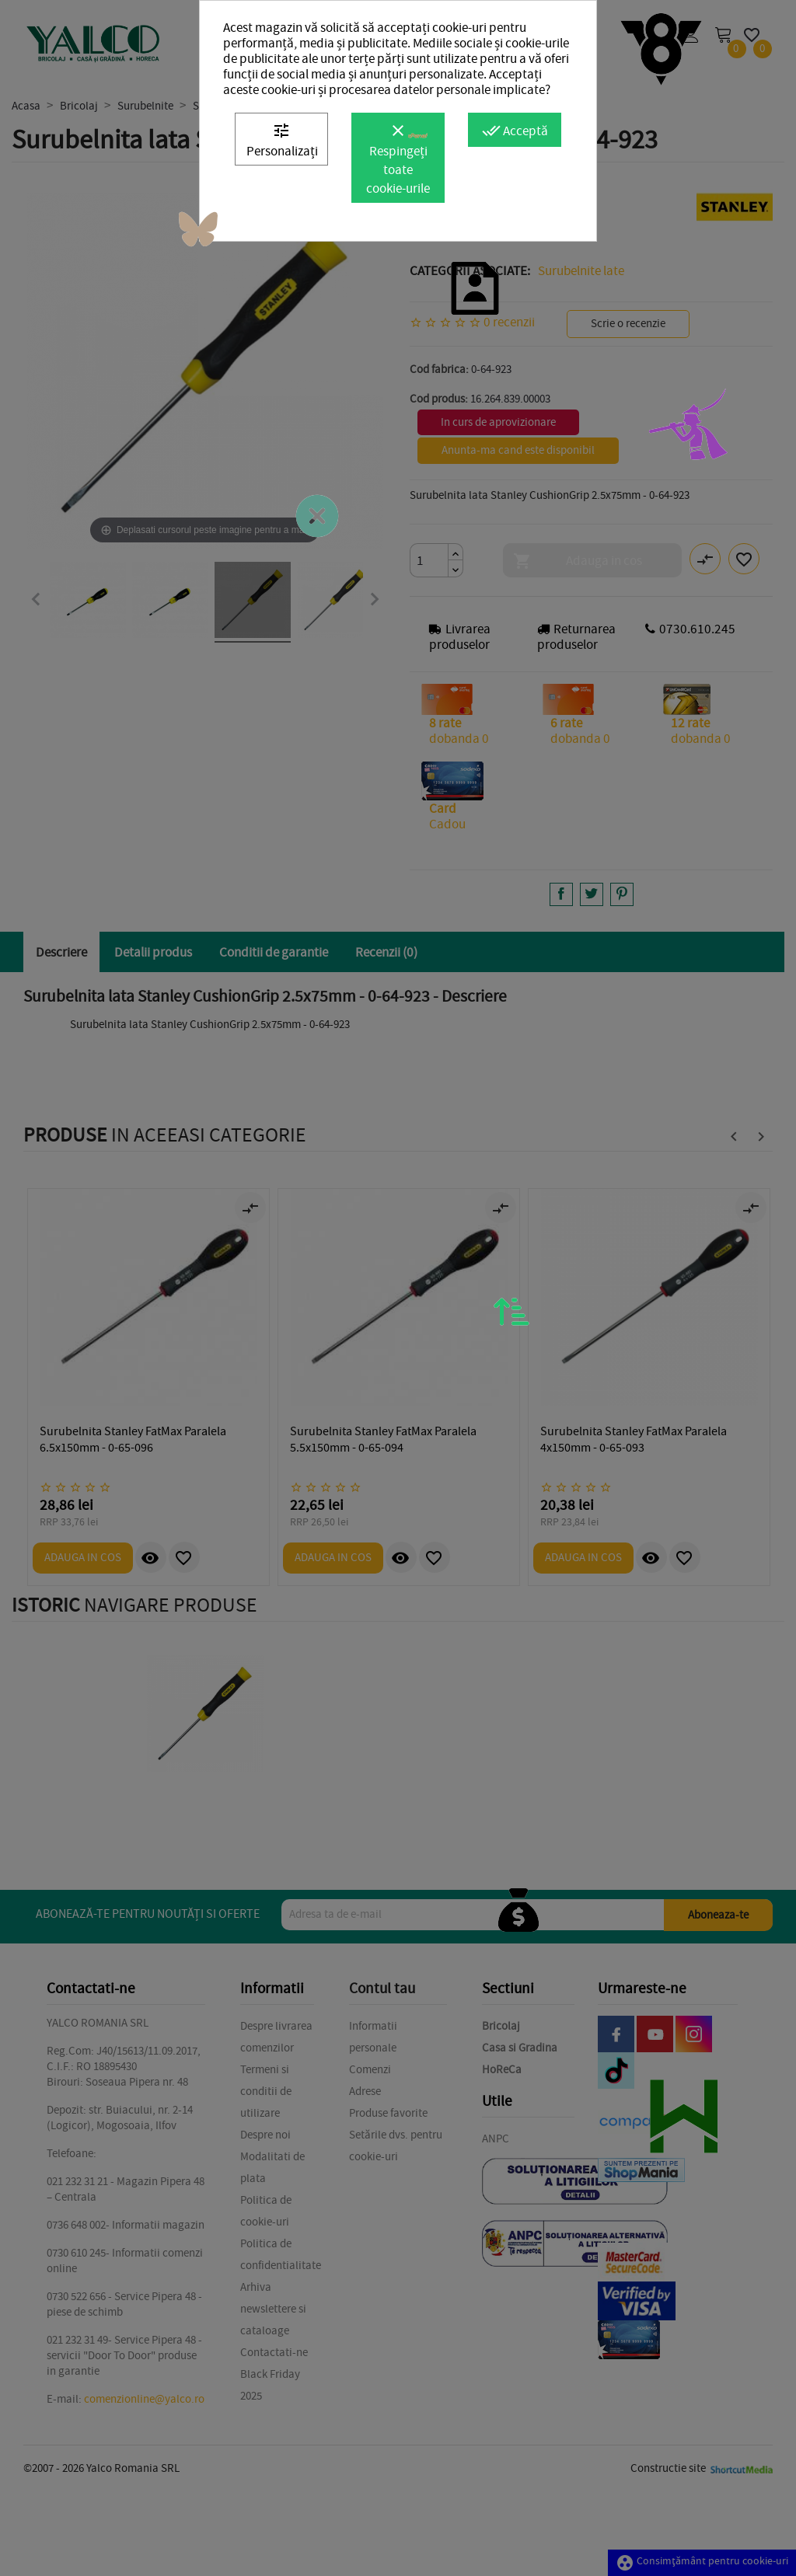 This screenshot has width=796, height=2576. I want to click on open the Bluesky app, so click(198, 228).